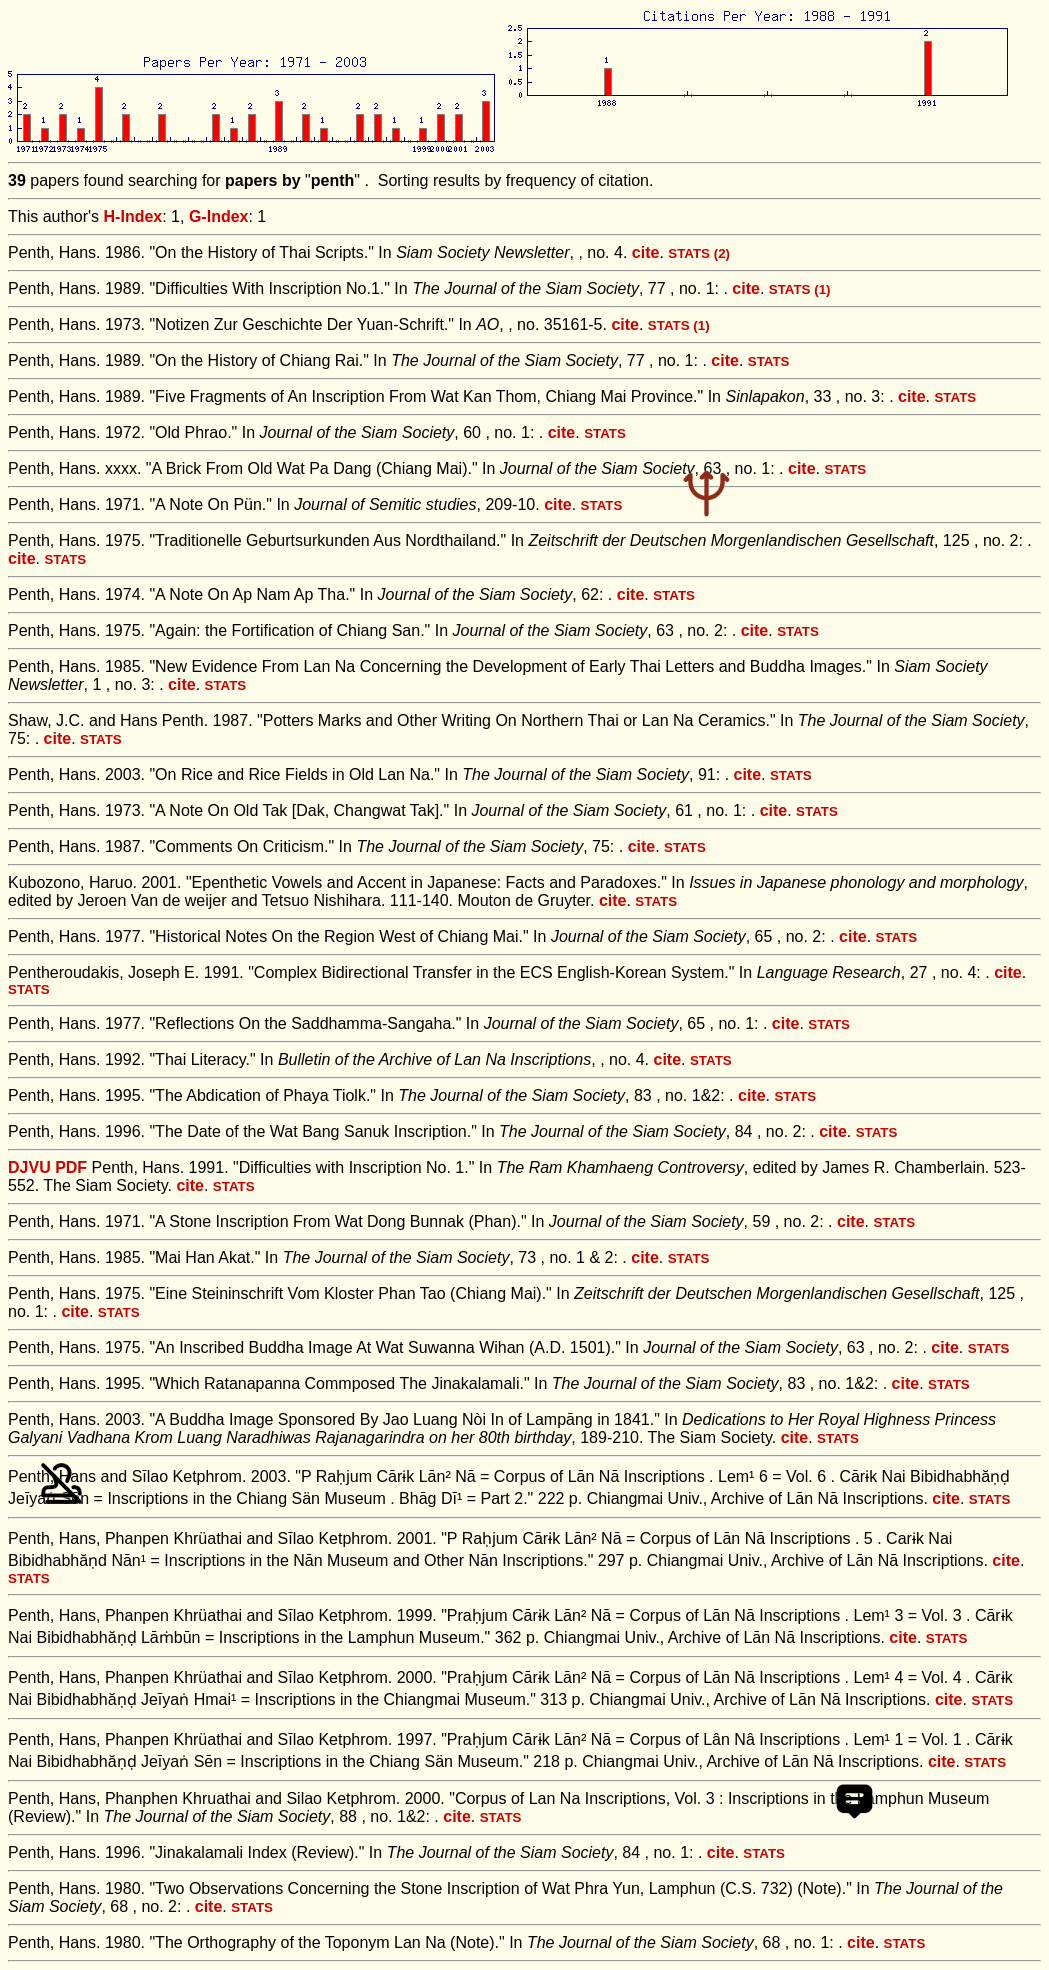  What do you see at coordinates (61, 1483) in the screenshot?
I see `approval or stamping feature disabled` at bounding box center [61, 1483].